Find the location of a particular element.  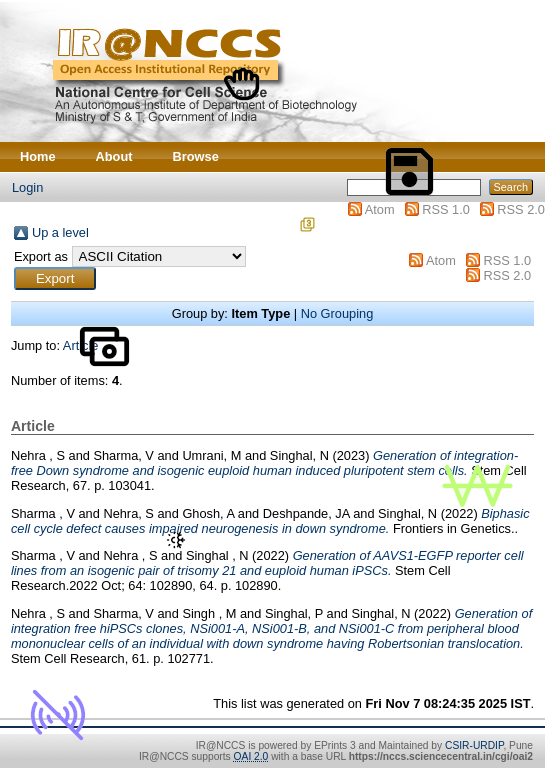

no signal or connection unavailable is located at coordinates (58, 715).